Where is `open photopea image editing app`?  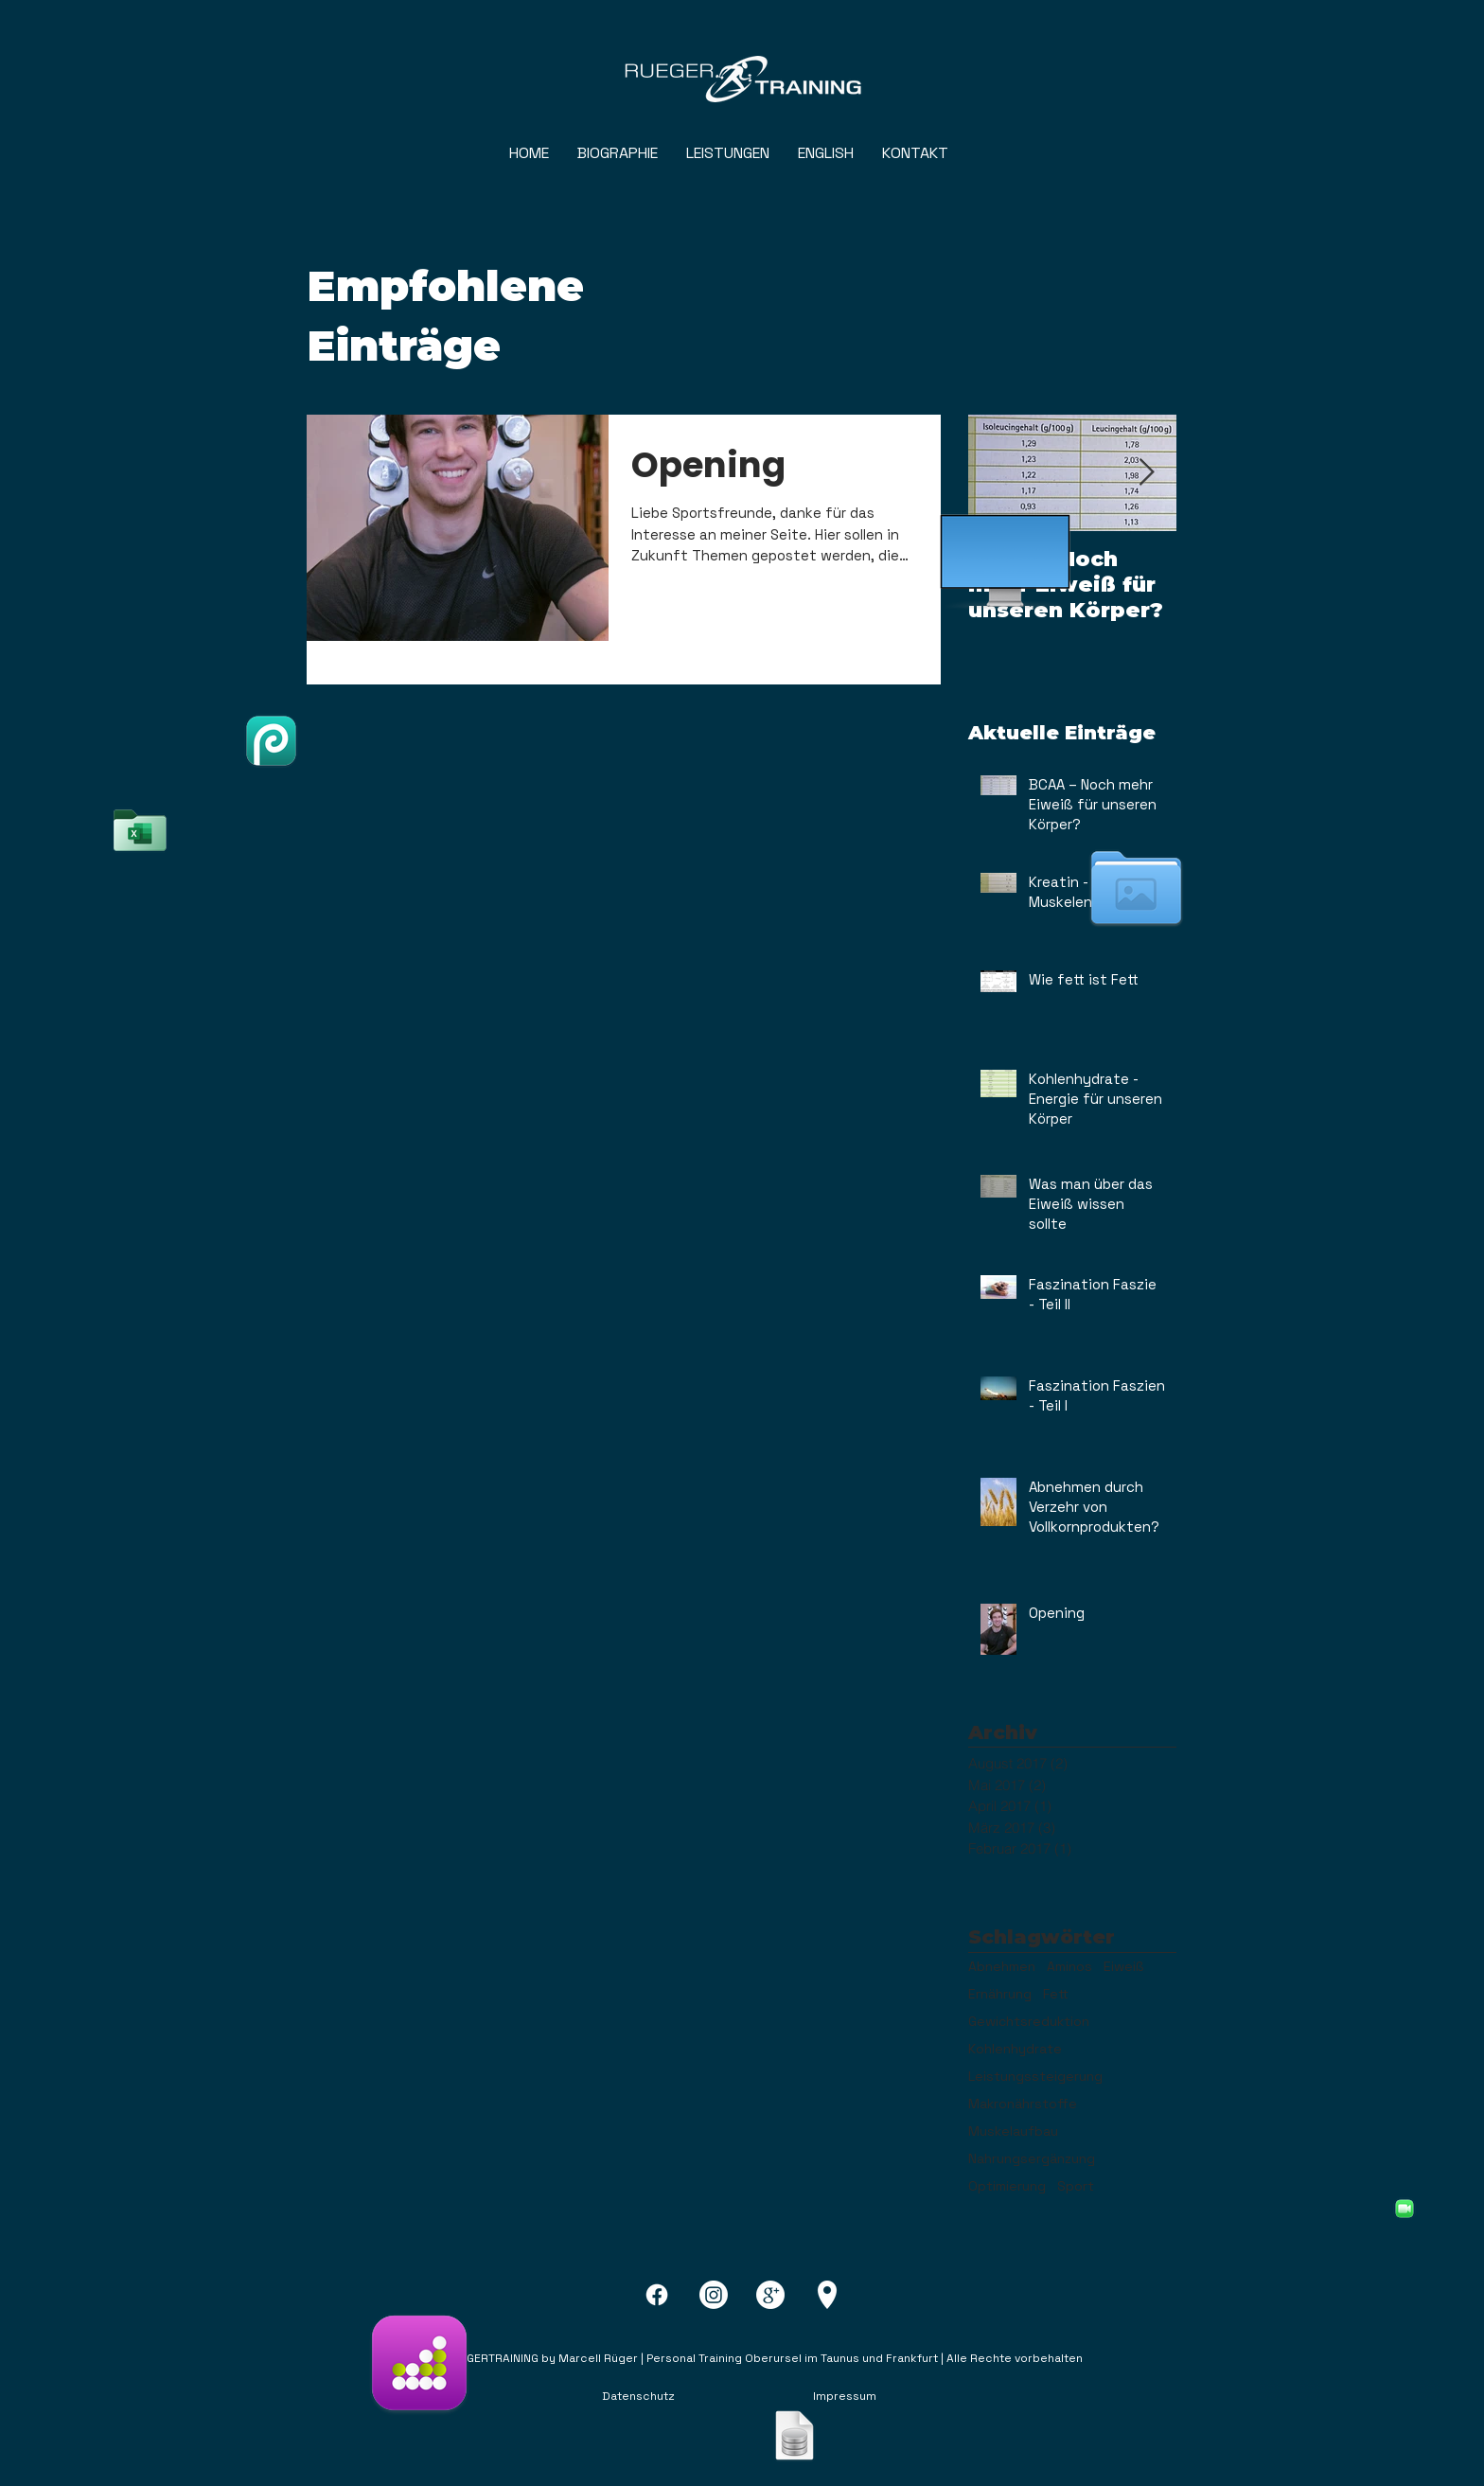 open photopea image editing app is located at coordinates (271, 740).